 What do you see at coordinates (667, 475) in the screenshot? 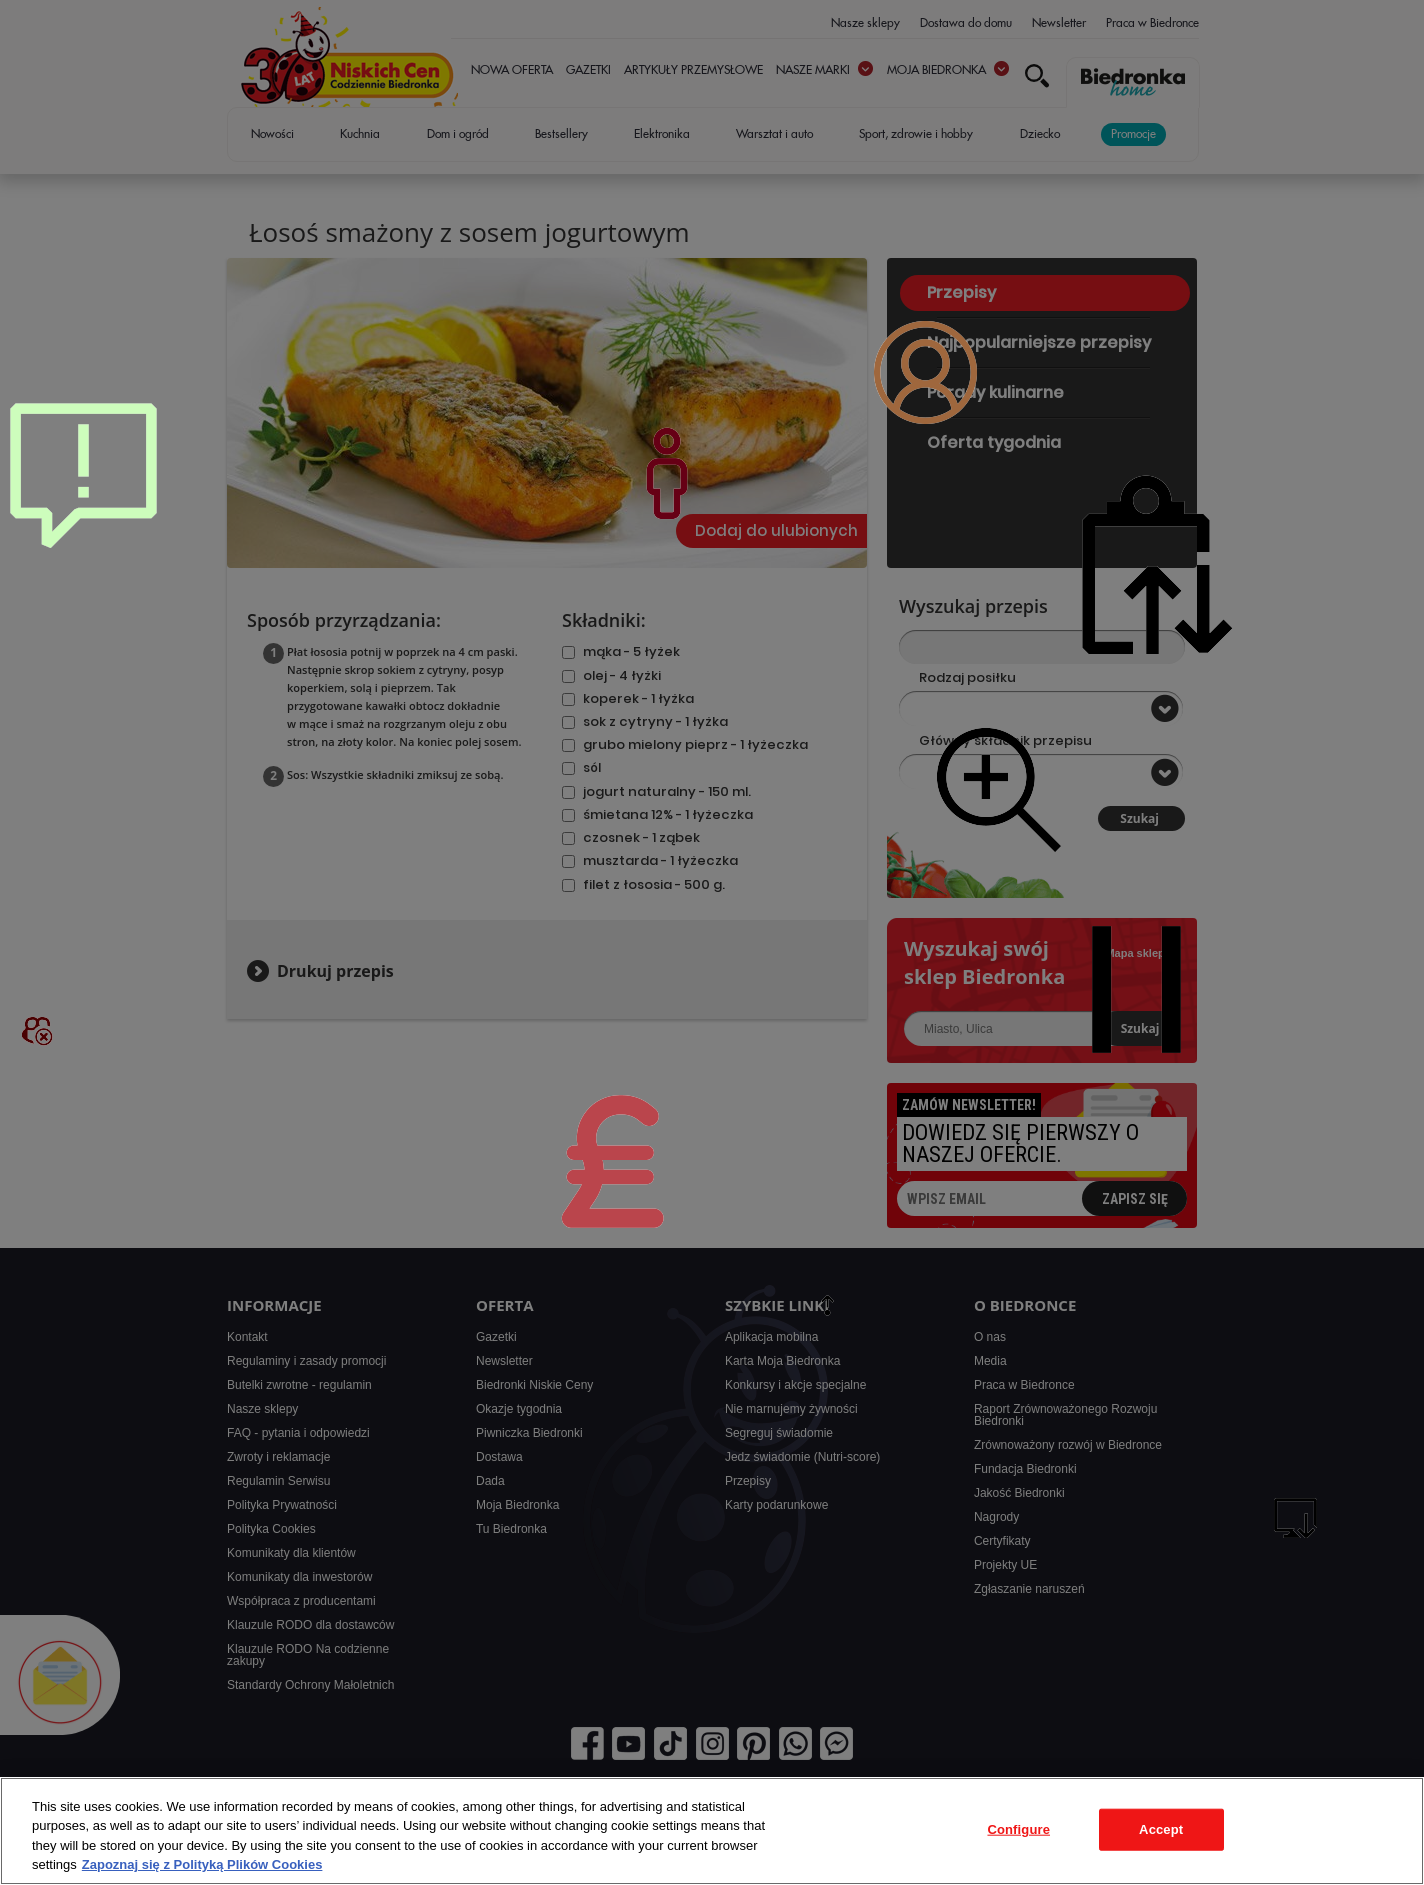
I see `view your profile` at bounding box center [667, 475].